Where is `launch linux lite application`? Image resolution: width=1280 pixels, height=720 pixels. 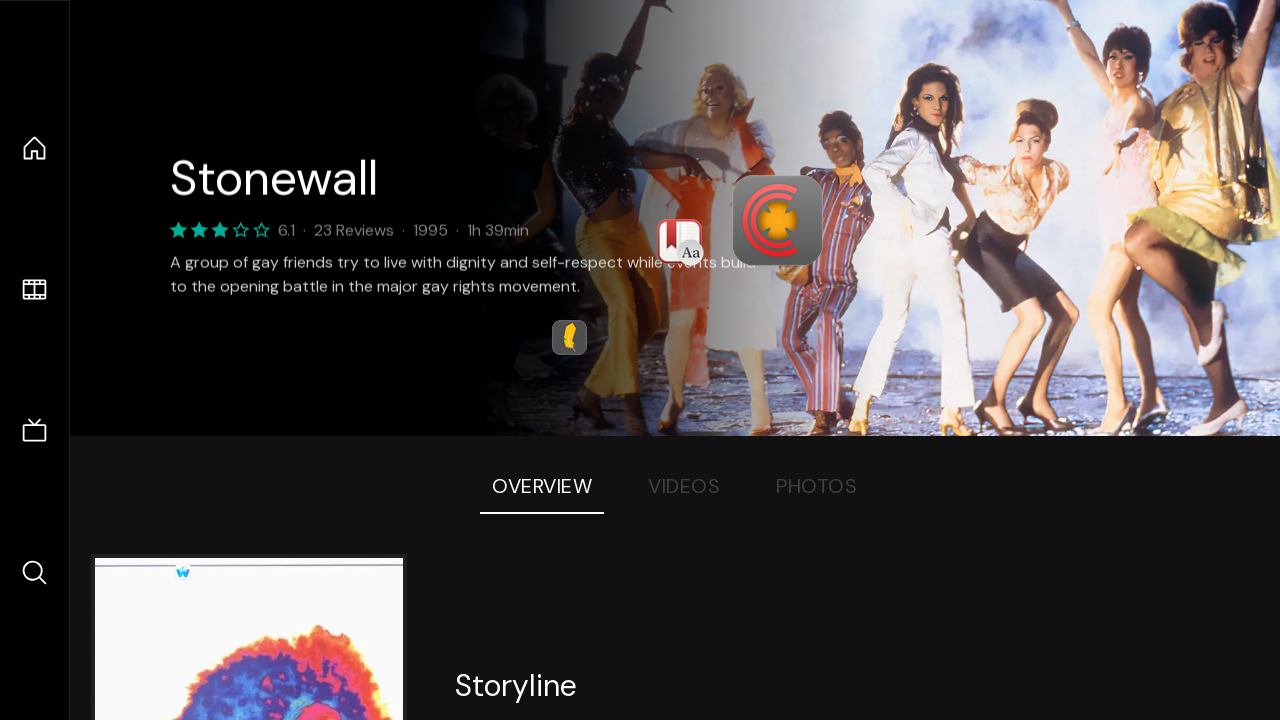 launch linux lite application is located at coordinates (569, 337).